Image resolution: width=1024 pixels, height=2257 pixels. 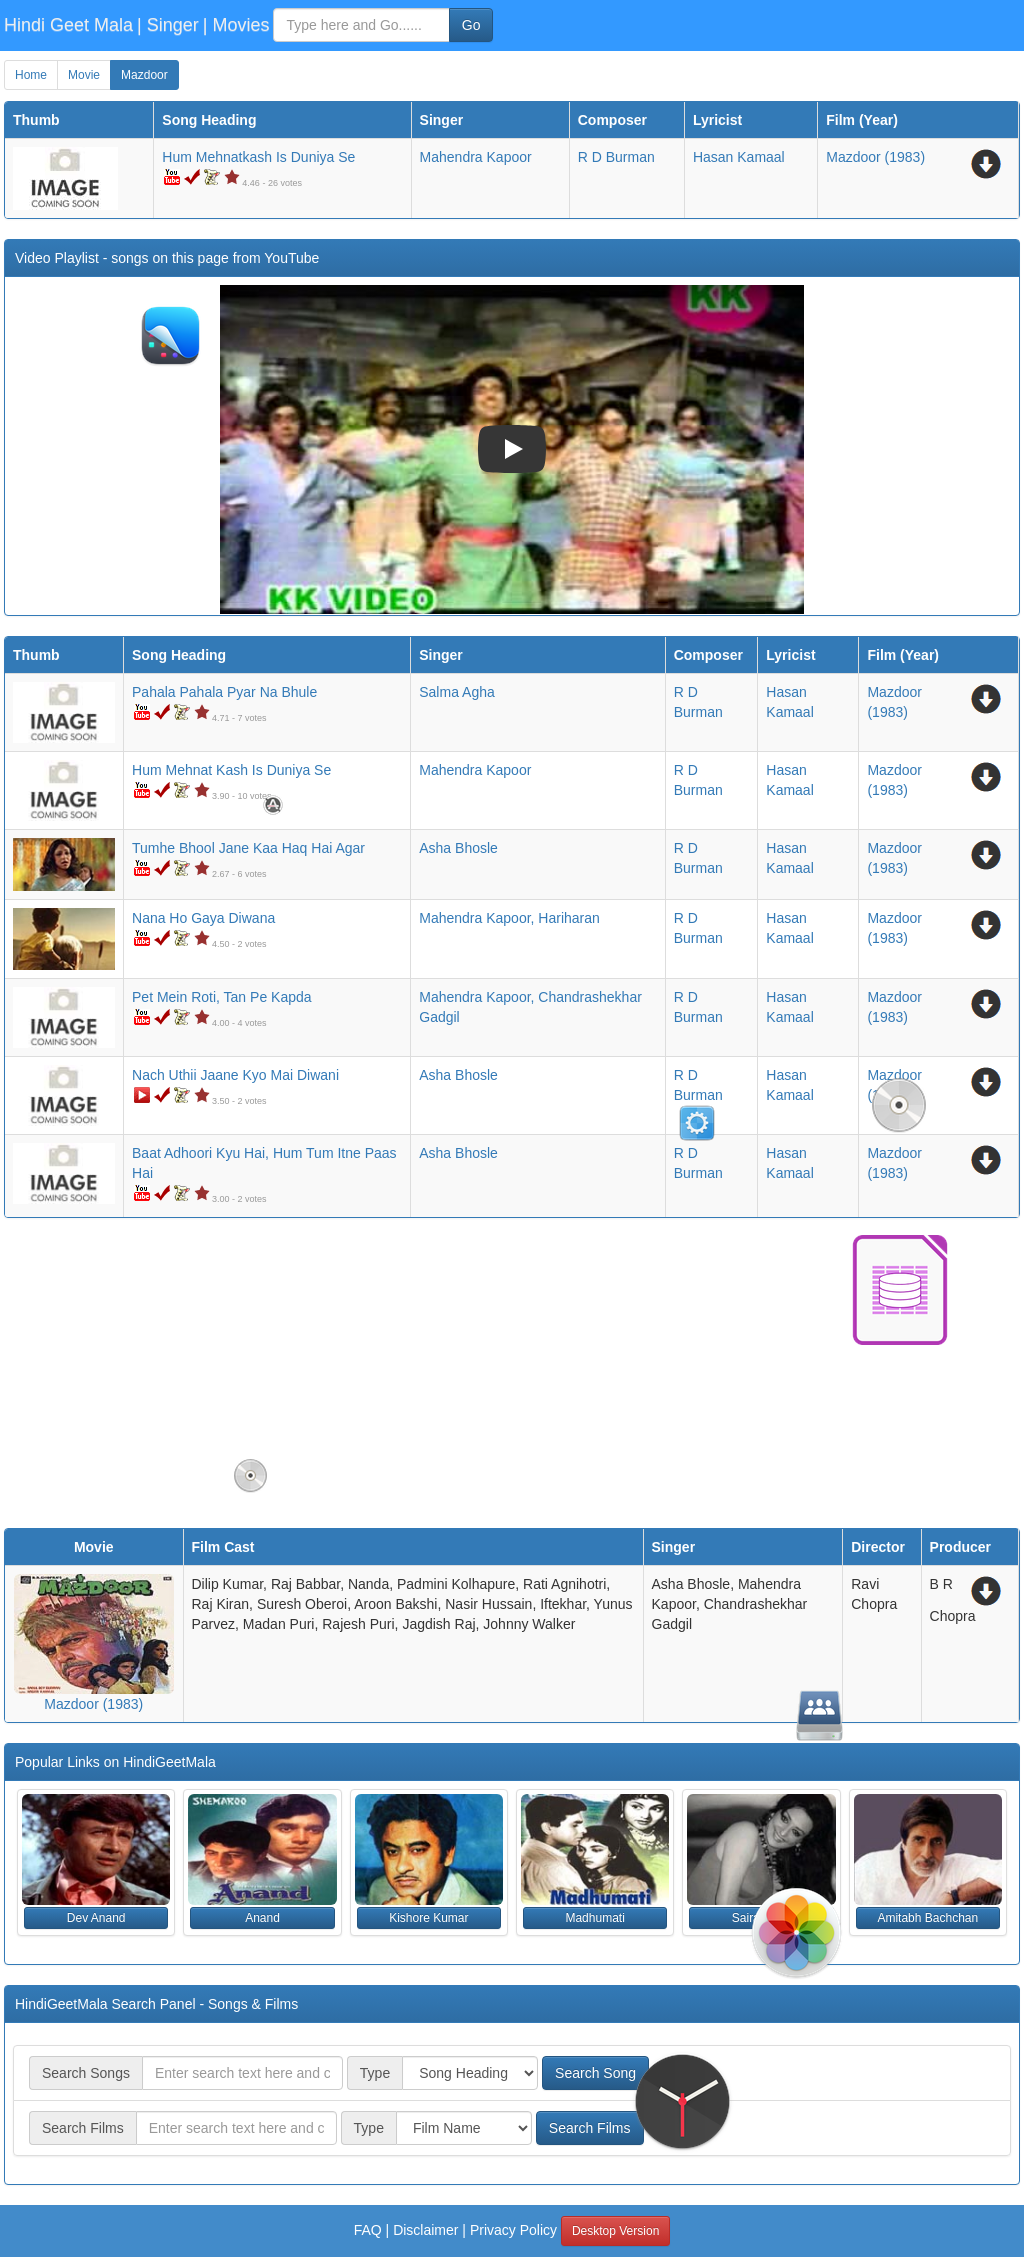 I want to click on access cd/dvd rewritable drive, so click(x=250, y=1475).